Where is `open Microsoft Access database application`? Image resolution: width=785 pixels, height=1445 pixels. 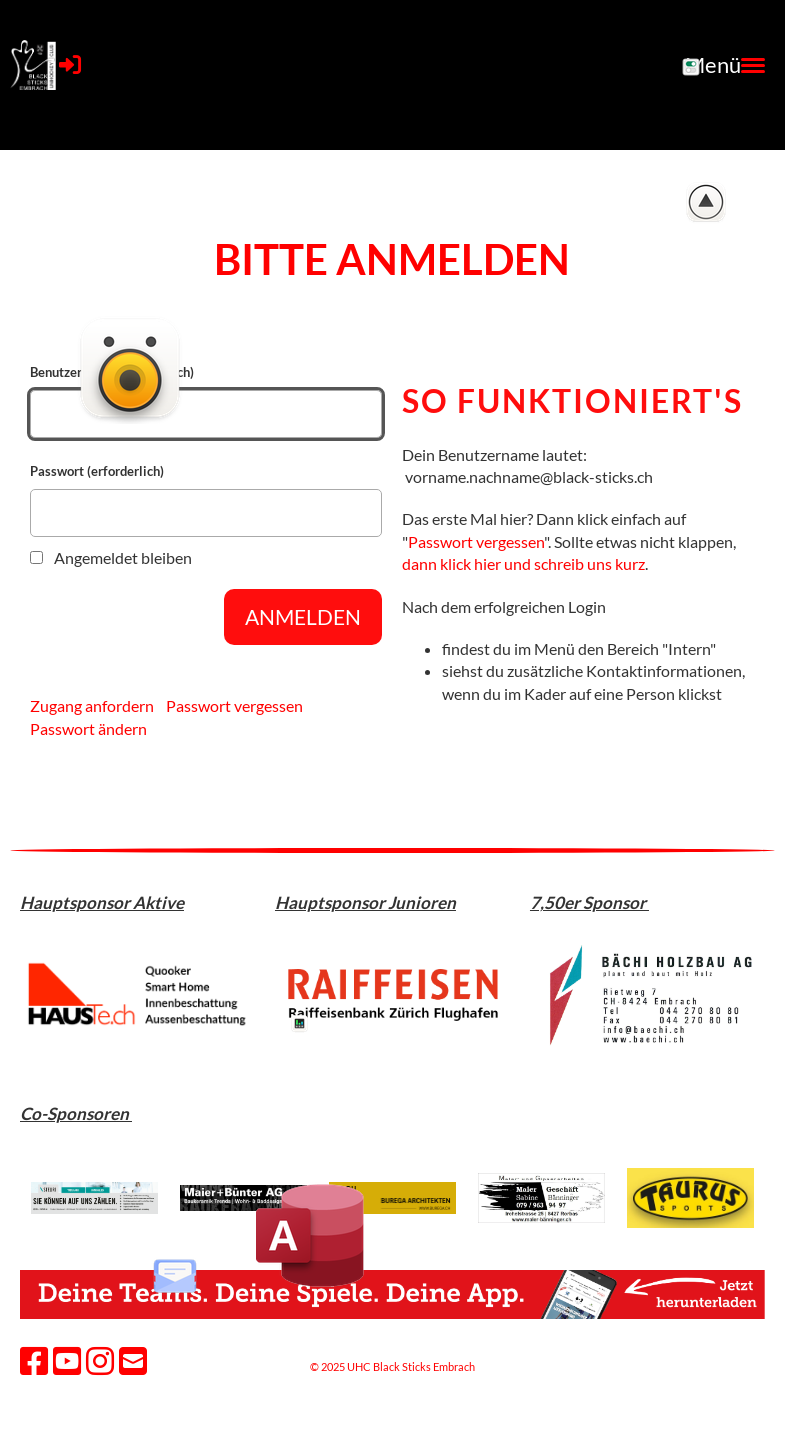 open Microsoft Access database application is located at coordinates (310, 1235).